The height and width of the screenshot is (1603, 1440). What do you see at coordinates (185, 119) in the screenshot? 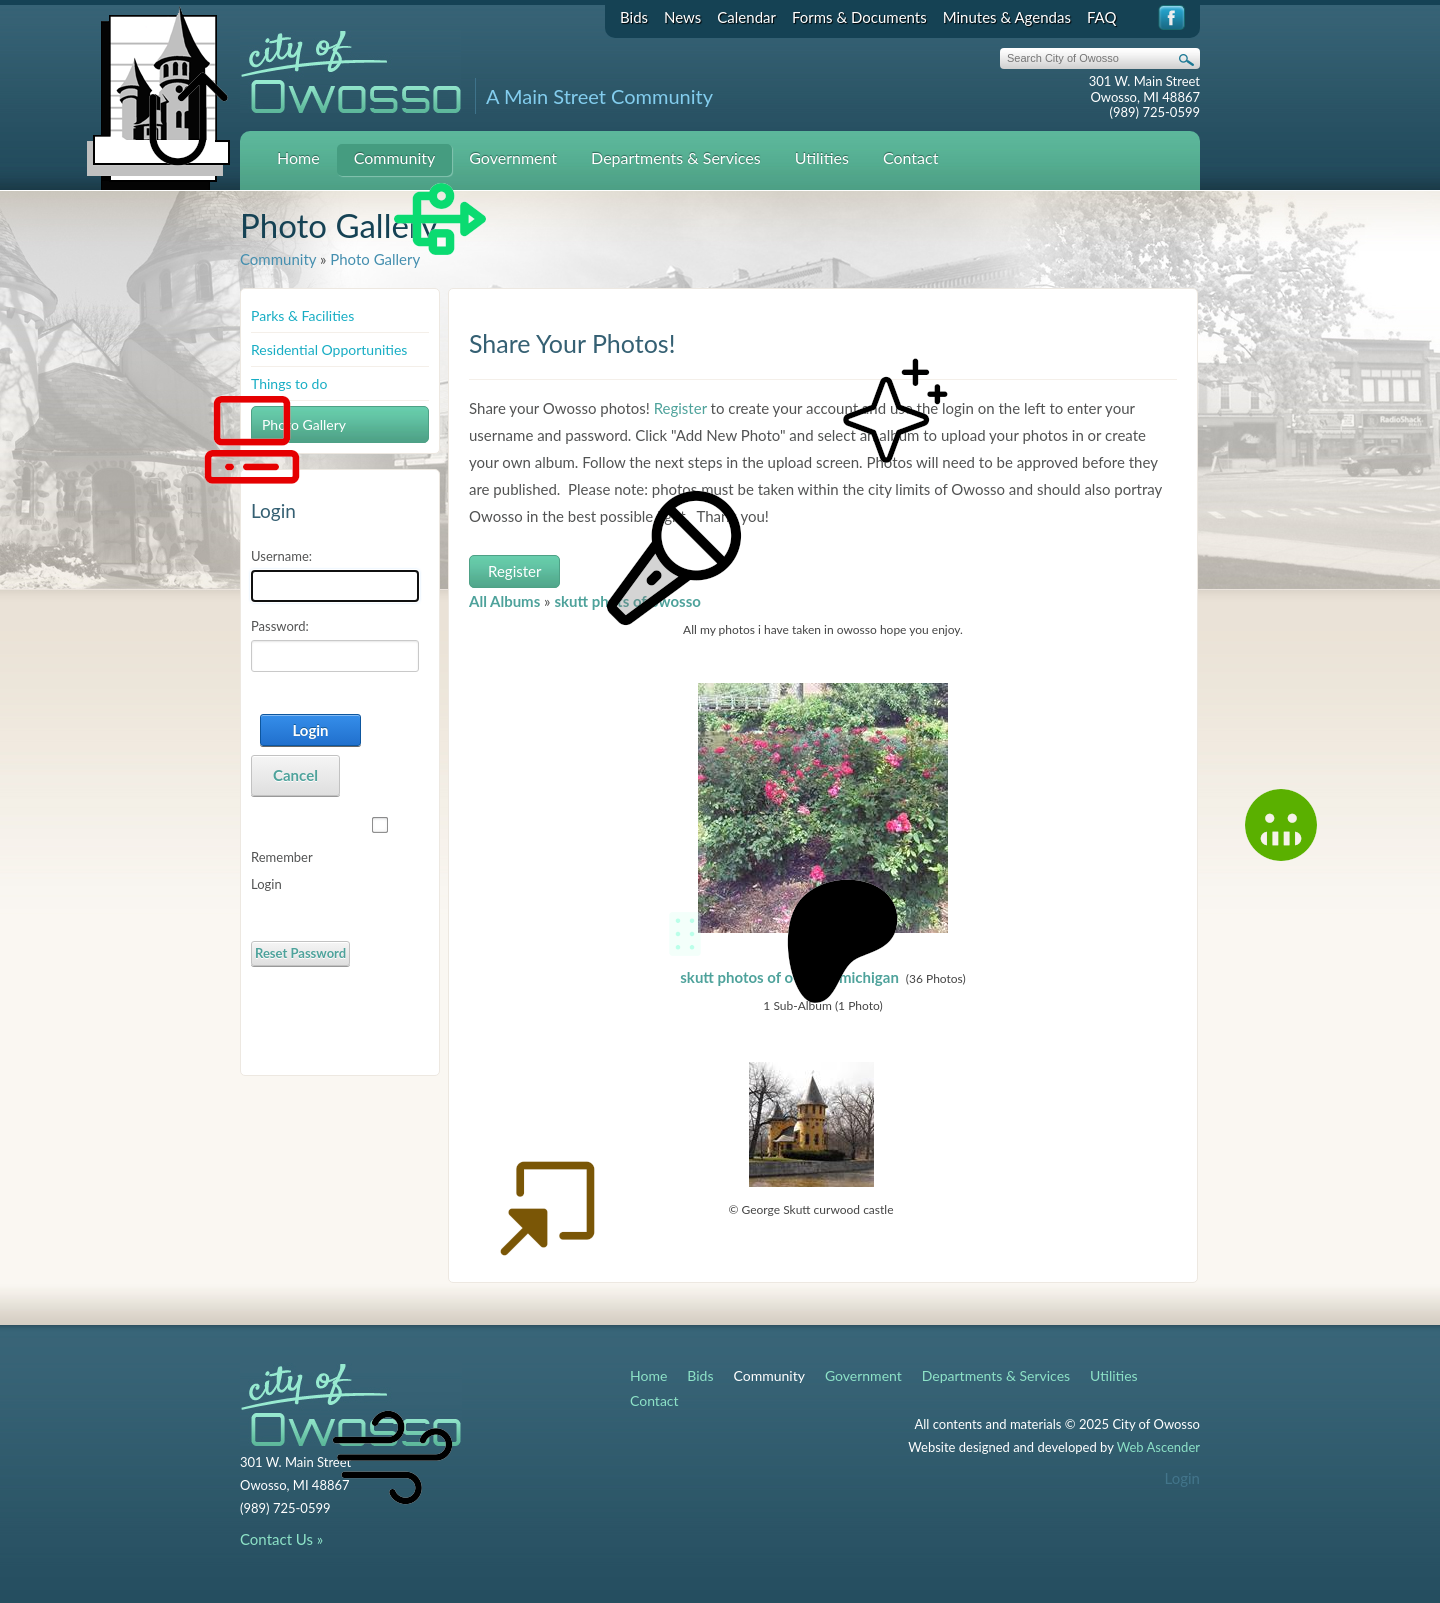
I see `redo or repeat last action` at bounding box center [185, 119].